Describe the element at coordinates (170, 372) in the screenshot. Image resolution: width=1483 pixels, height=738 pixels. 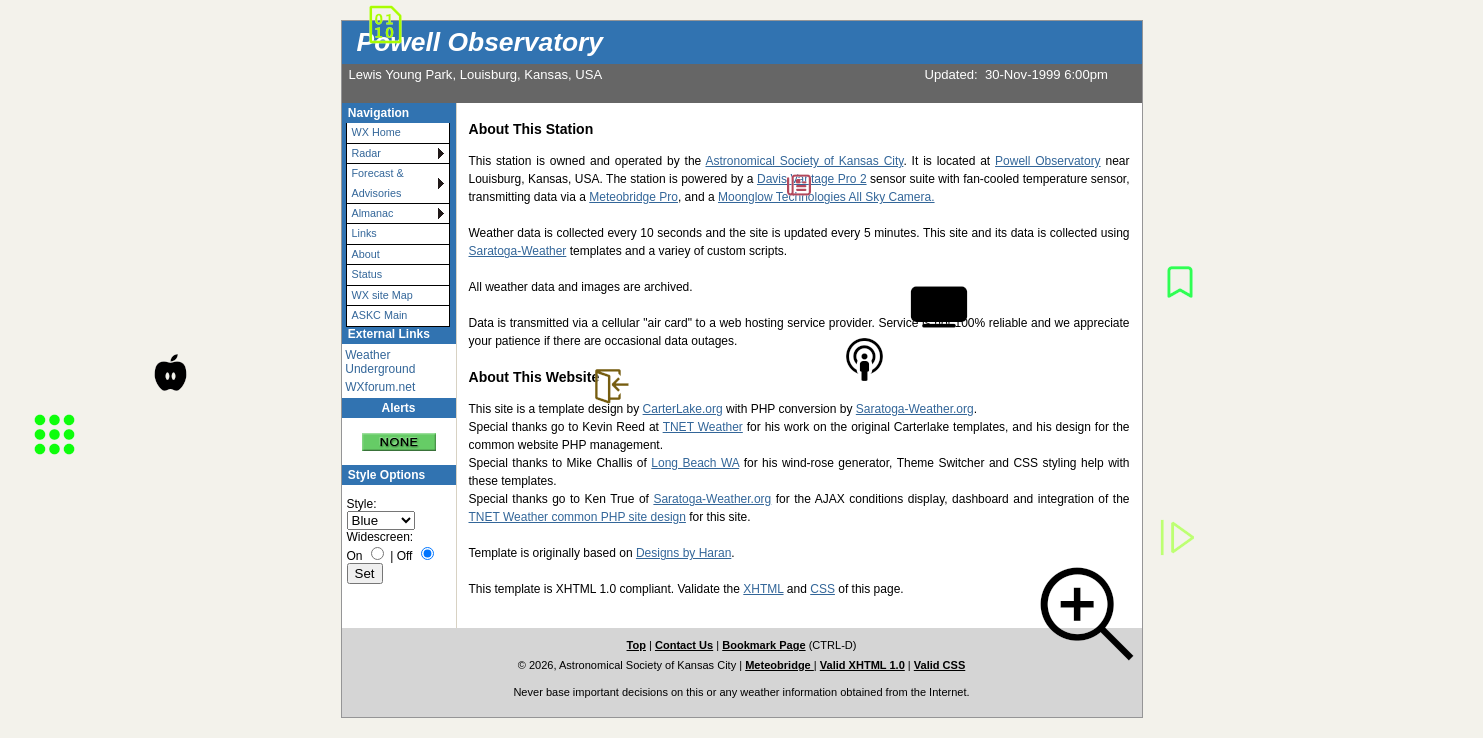
I see `access nutrition information` at that location.